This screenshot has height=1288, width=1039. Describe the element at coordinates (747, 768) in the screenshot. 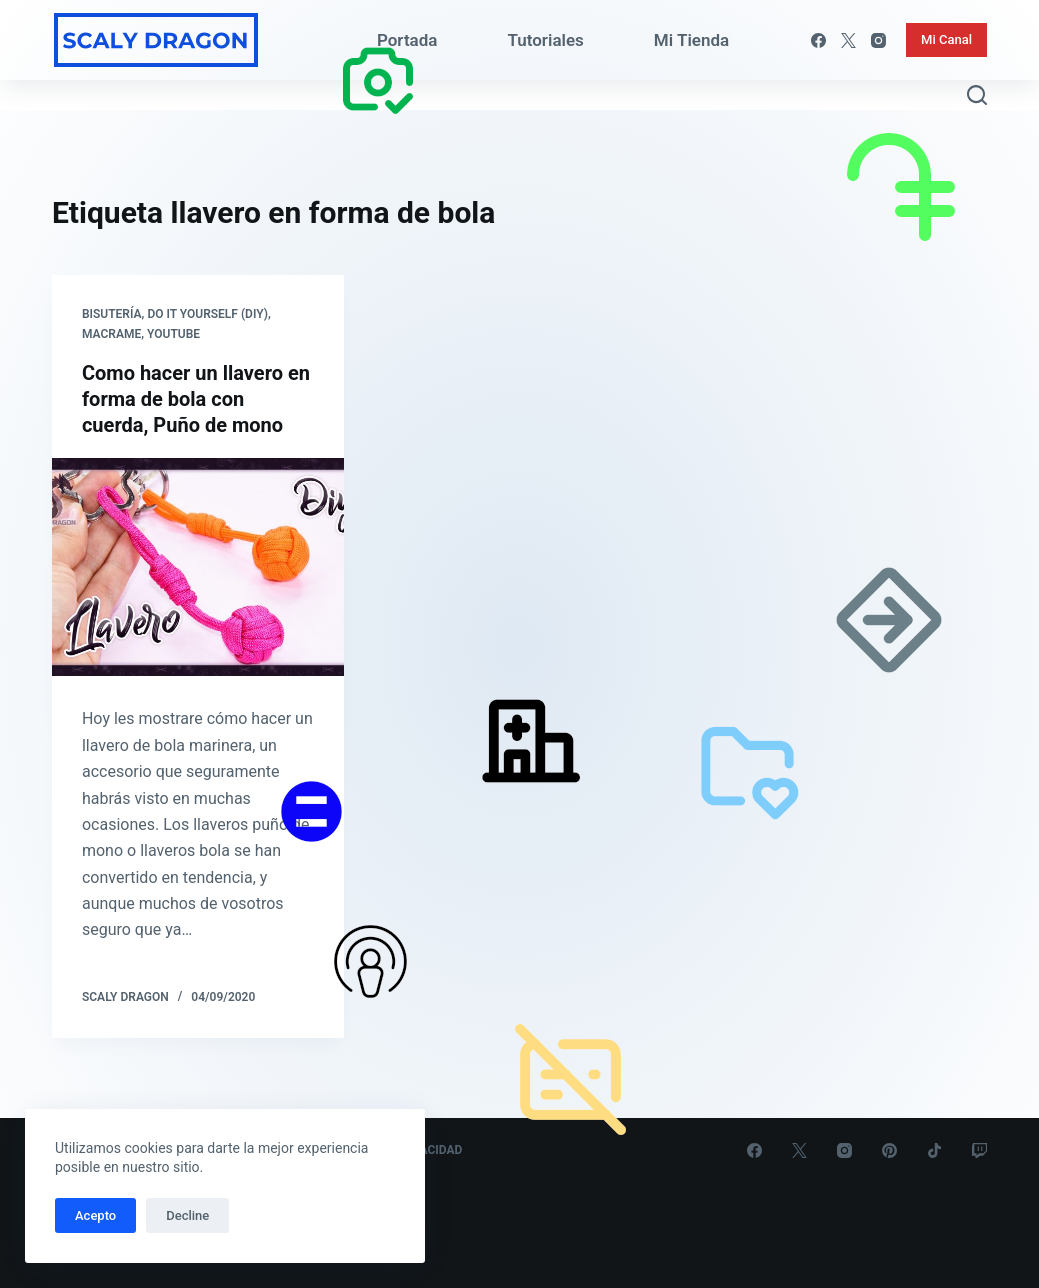

I see `add folder to favorites` at that location.